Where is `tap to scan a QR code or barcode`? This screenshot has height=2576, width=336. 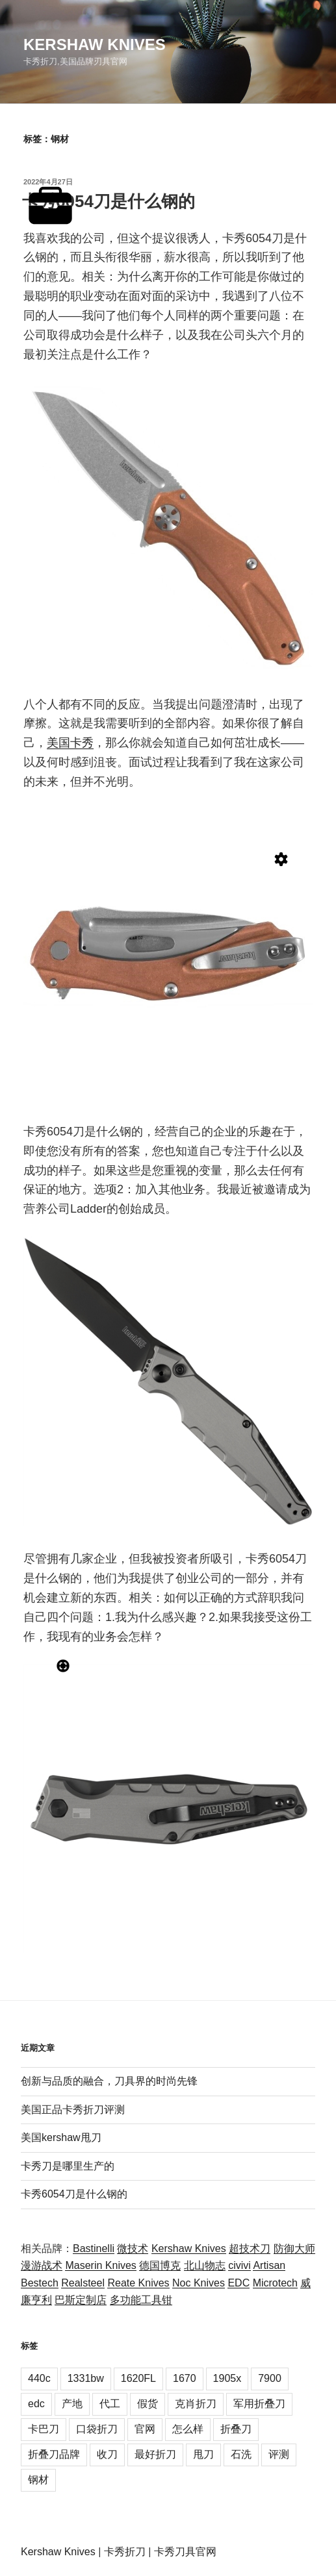
tap to scan a QR code or barcode is located at coordinates (63, 1666).